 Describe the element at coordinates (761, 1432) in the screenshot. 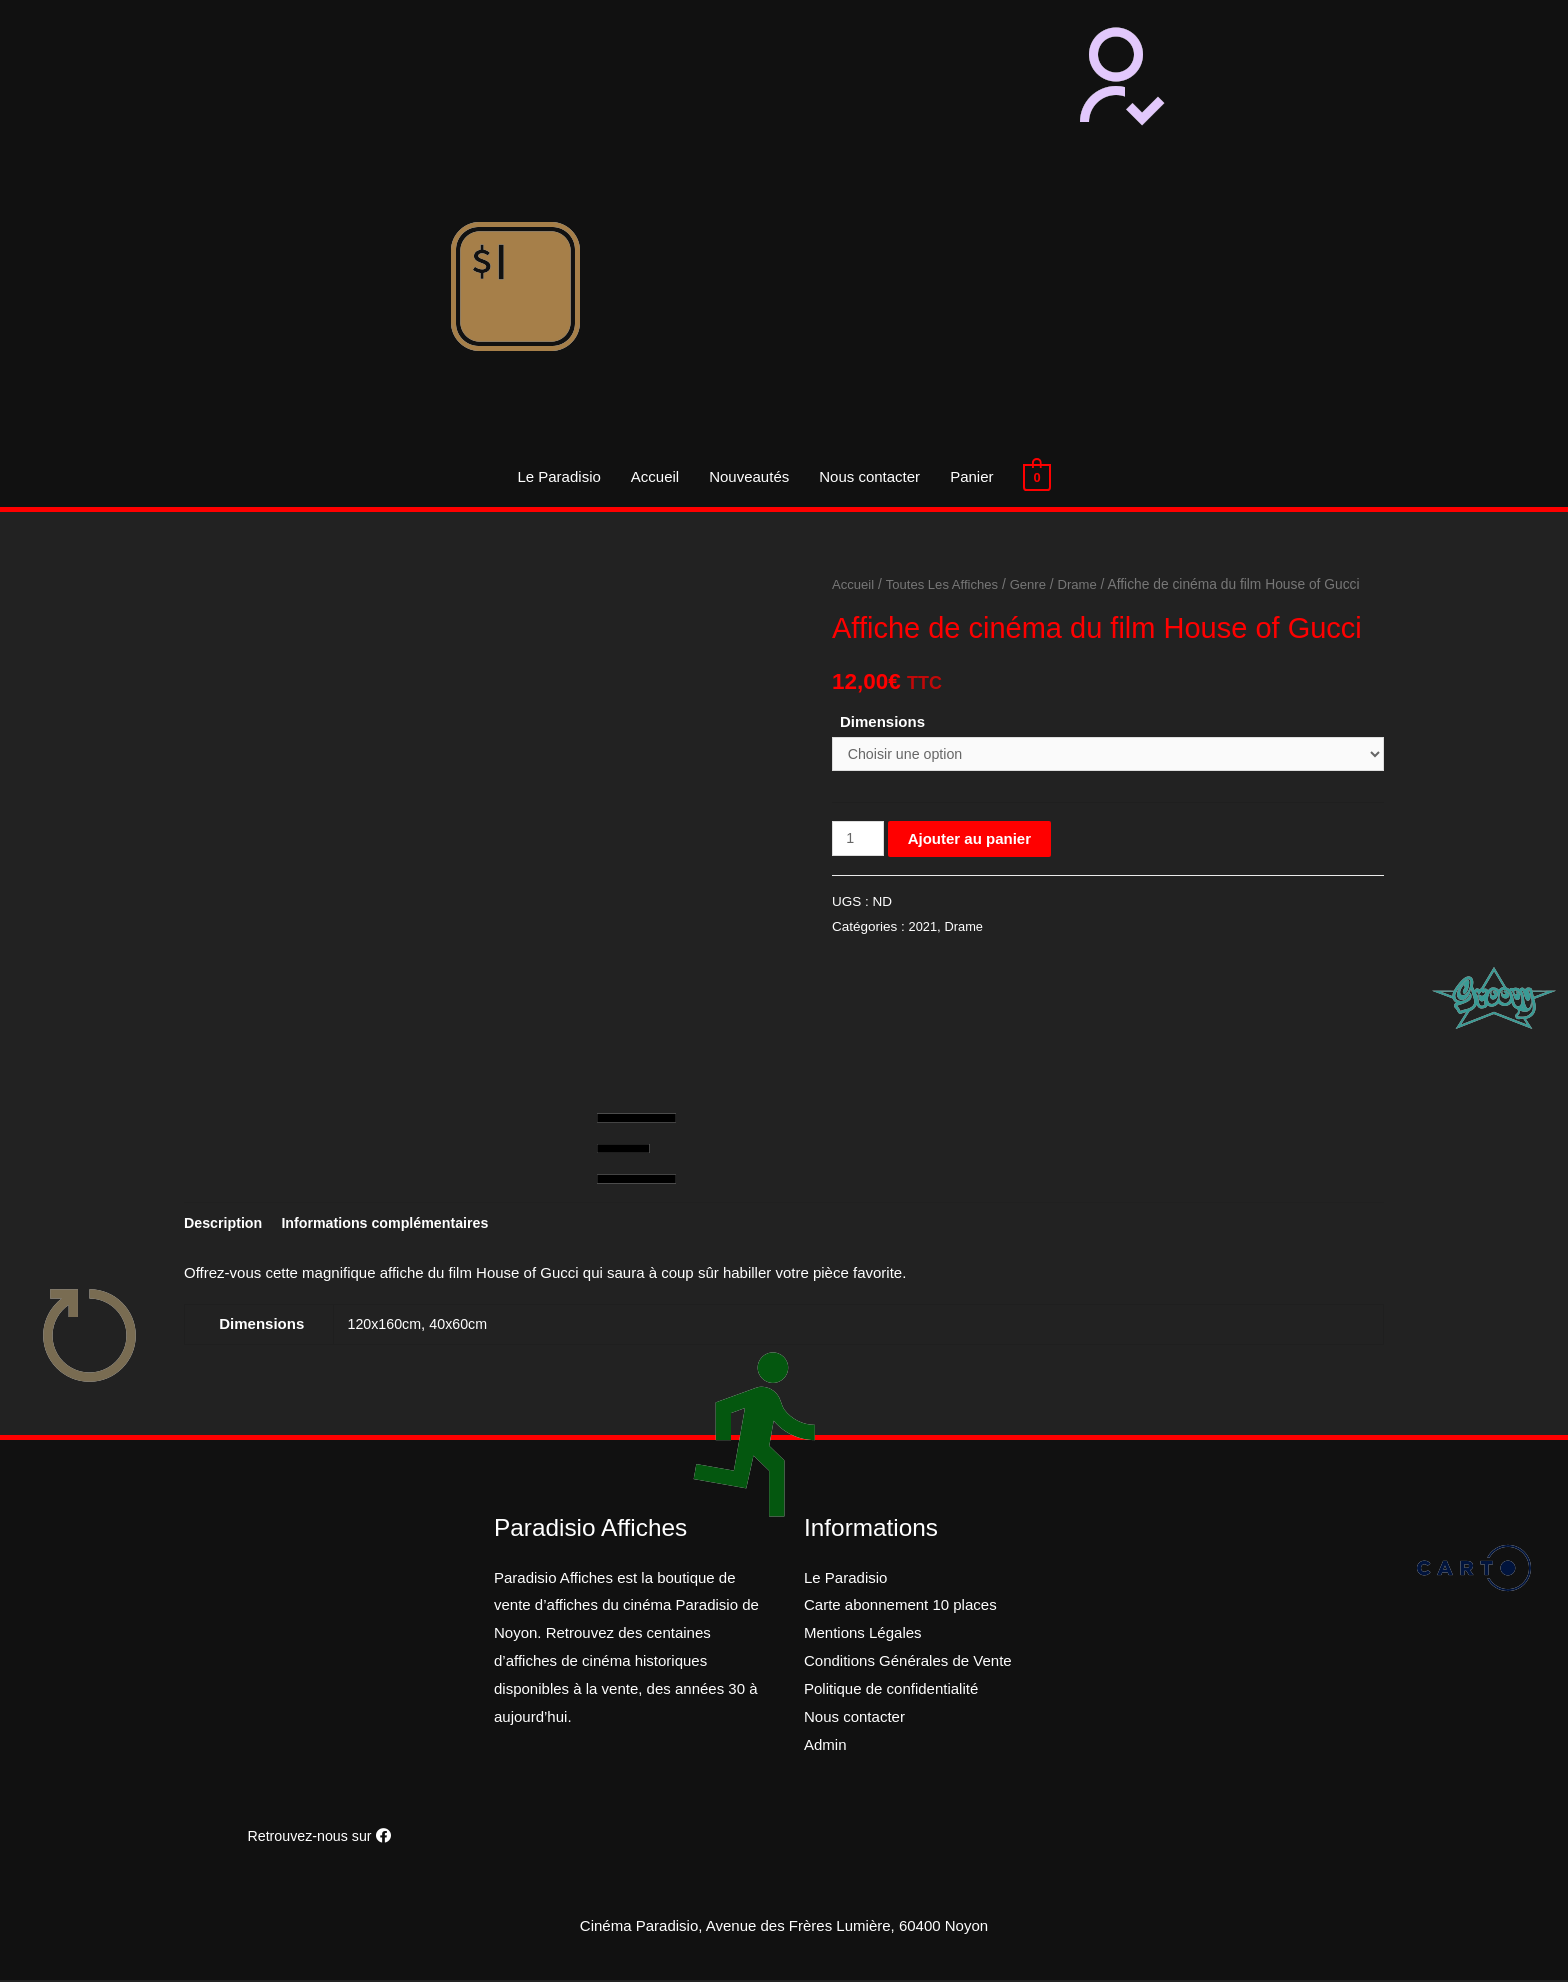

I see `access running or jogging activity tracking` at that location.